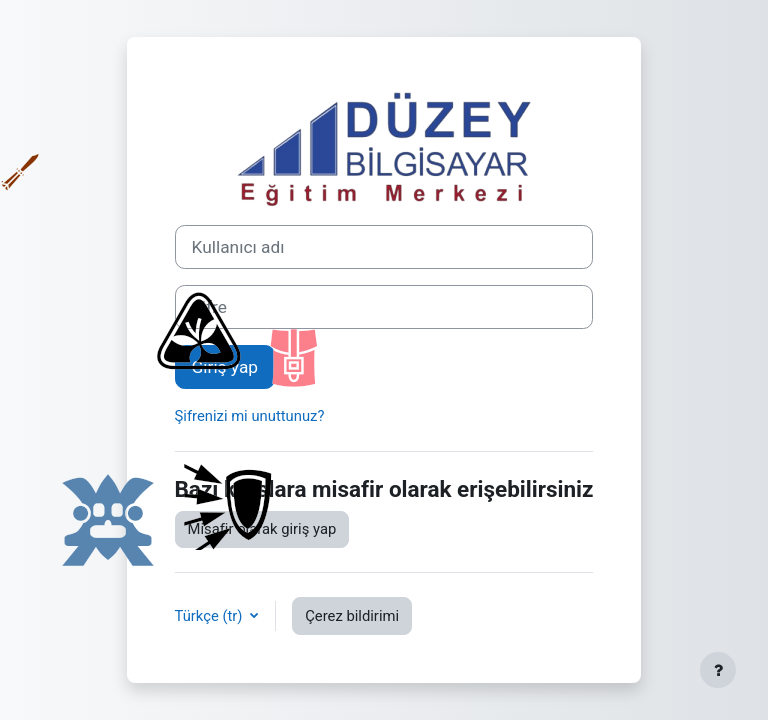 The width and height of the screenshot is (768, 720). Describe the element at coordinates (20, 172) in the screenshot. I see `select butterfly knife weapon or tool` at that location.